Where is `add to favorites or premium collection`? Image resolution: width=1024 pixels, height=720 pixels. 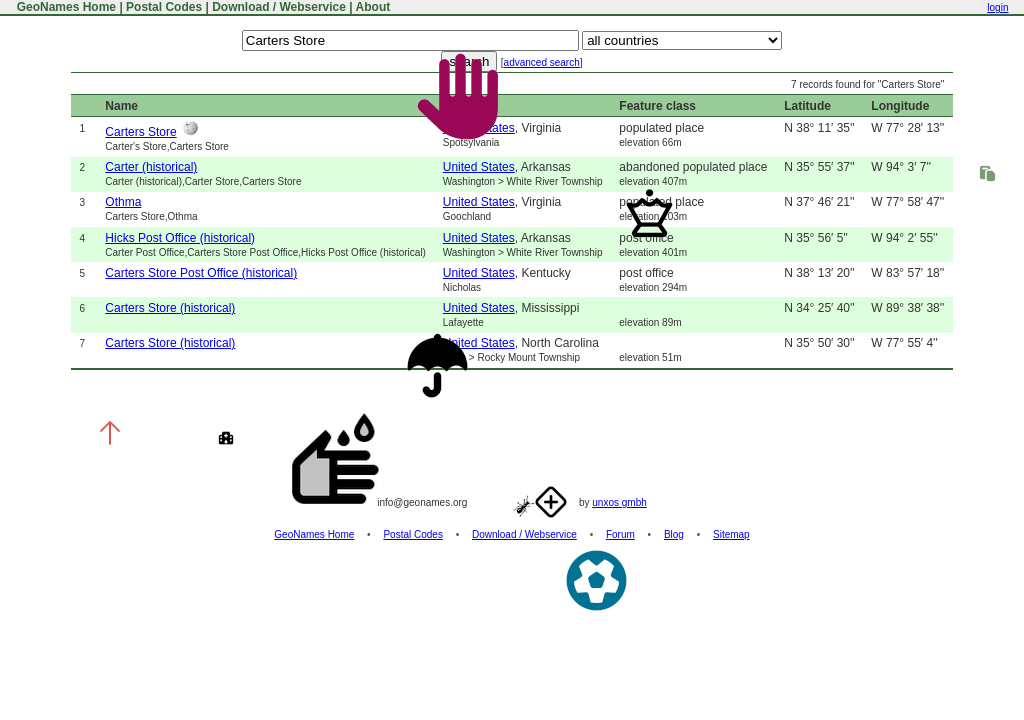
add to favorites or premium collection is located at coordinates (551, 502).